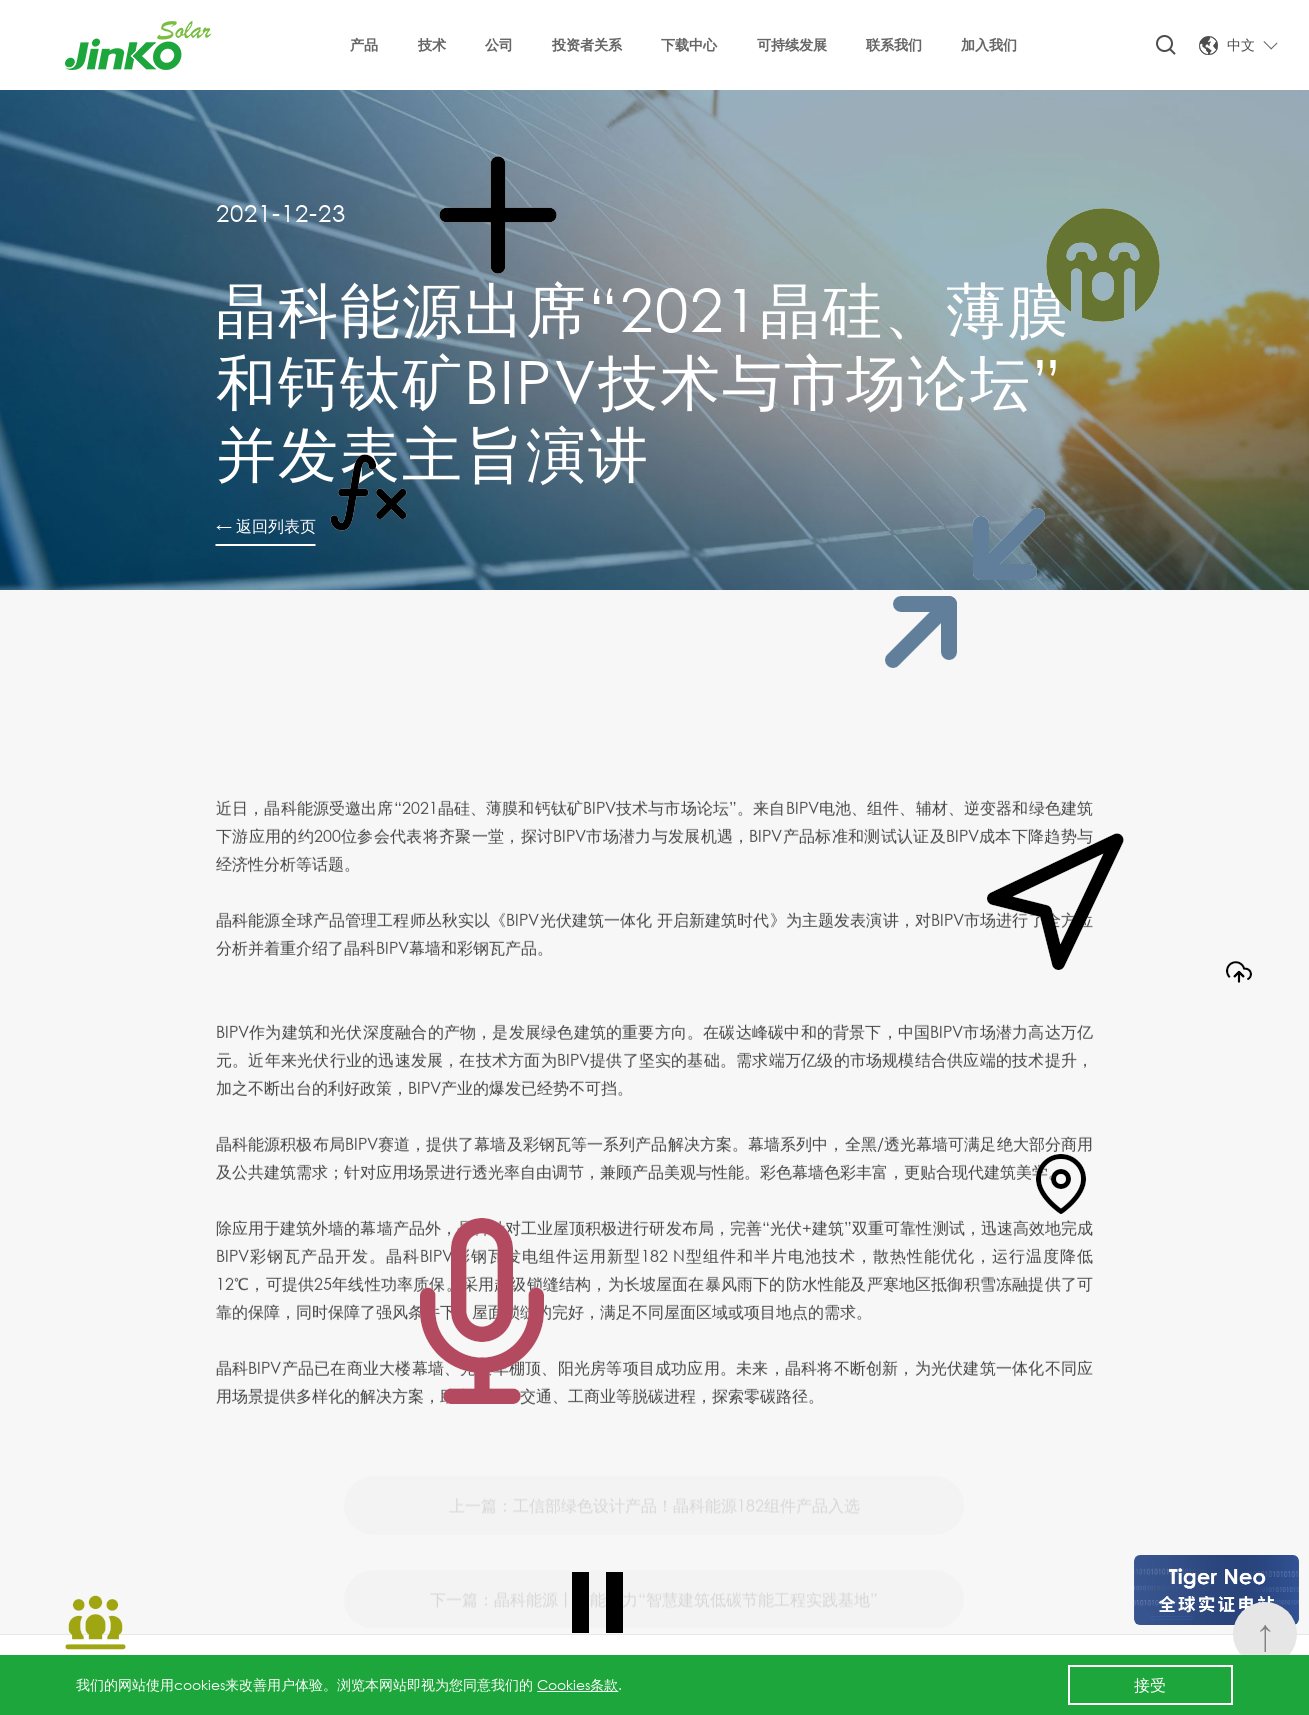  What do you see at coordinates (597, 1602) in the screenshot?
I see `pause media playback` at bounding box center [597, 1602].